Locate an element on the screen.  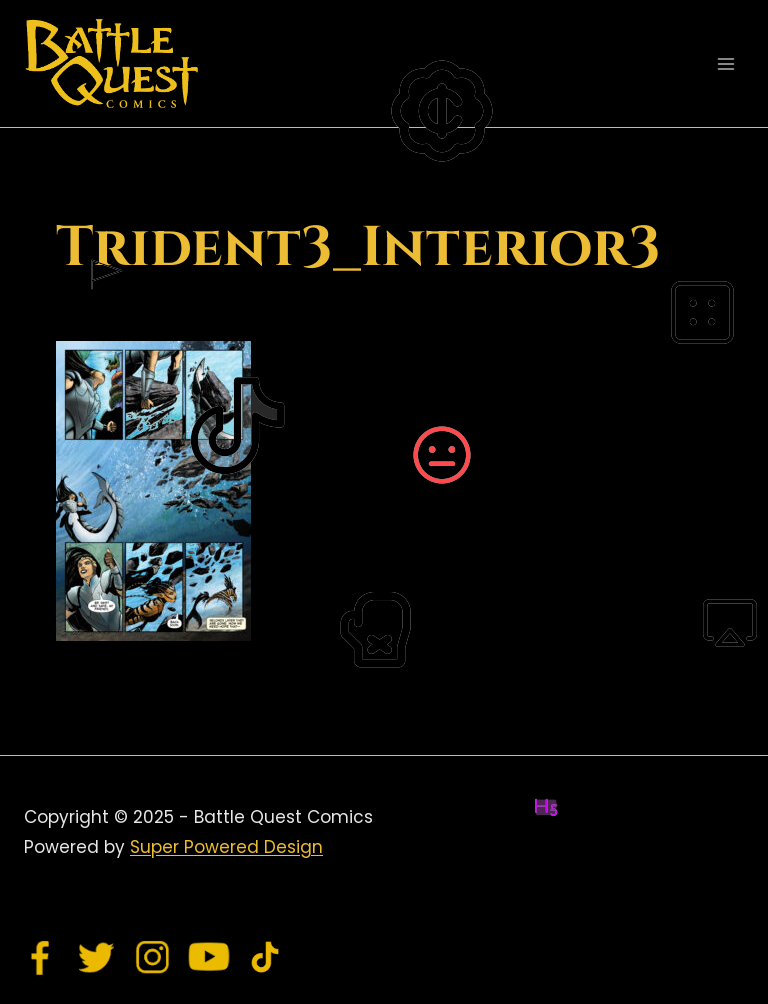
format text as heading level 5 is located at coordinates (545, 807).